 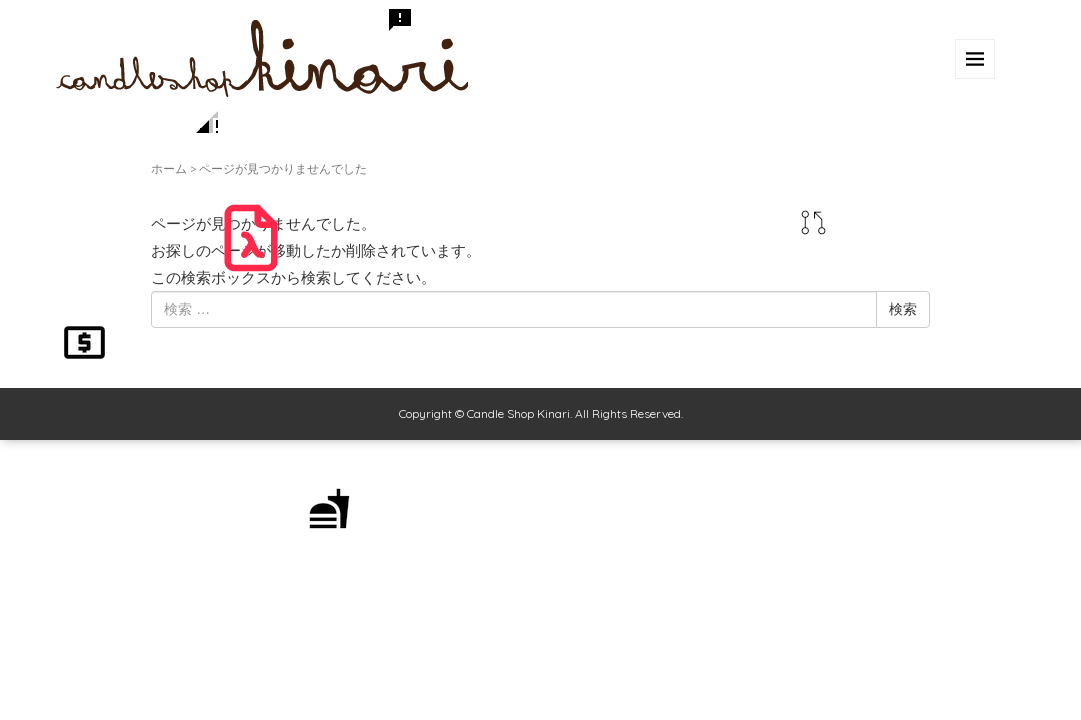 I want to click on open a lambda function file, so click(x=251, y=238).